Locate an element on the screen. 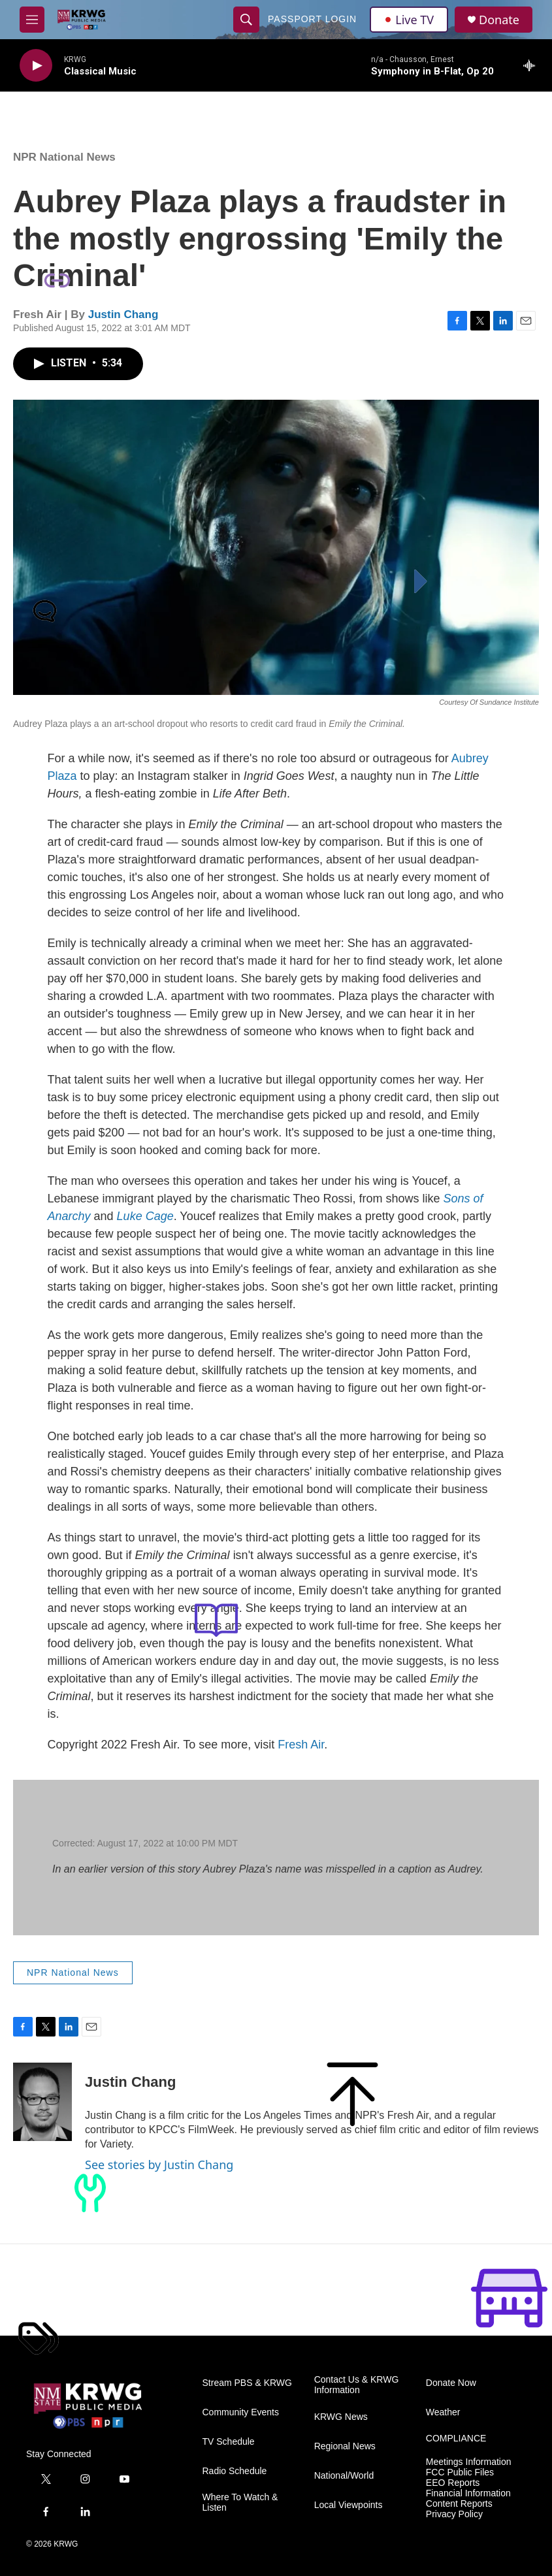  play media or start playback is located at coordinates (421, 581).